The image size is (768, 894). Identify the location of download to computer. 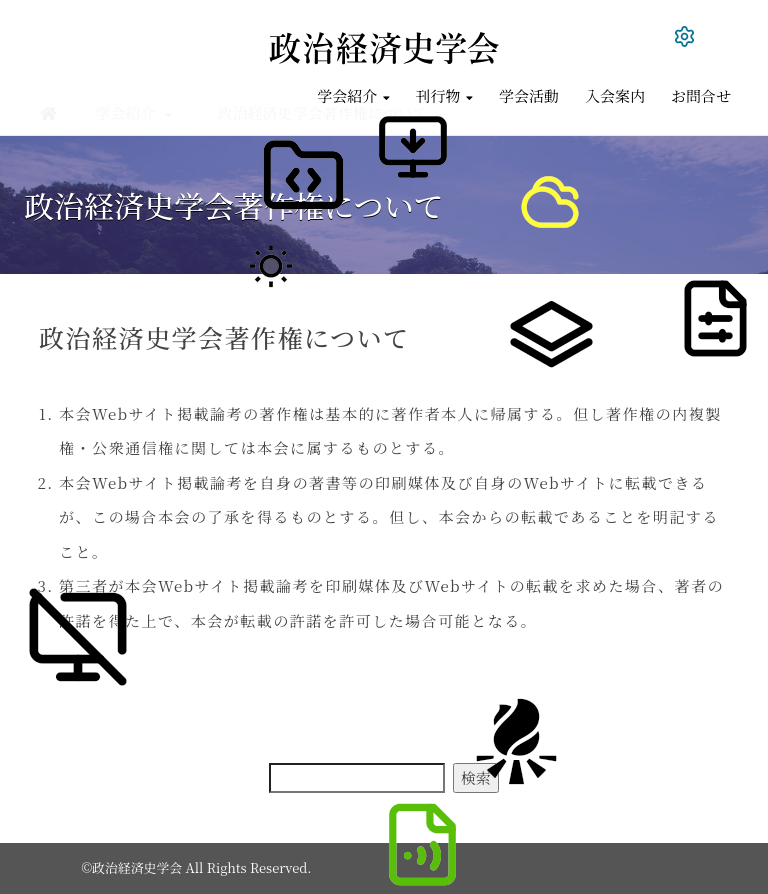
(413, 147).